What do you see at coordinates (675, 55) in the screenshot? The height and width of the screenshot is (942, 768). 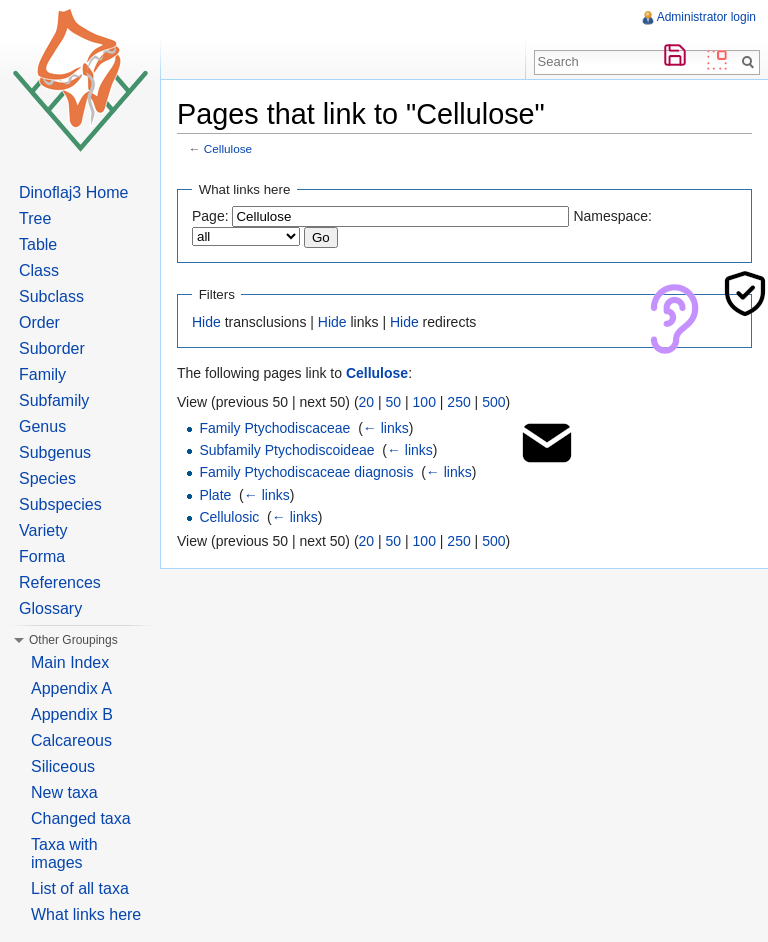 I see `save current file or document` at bounding box center [675, 55].